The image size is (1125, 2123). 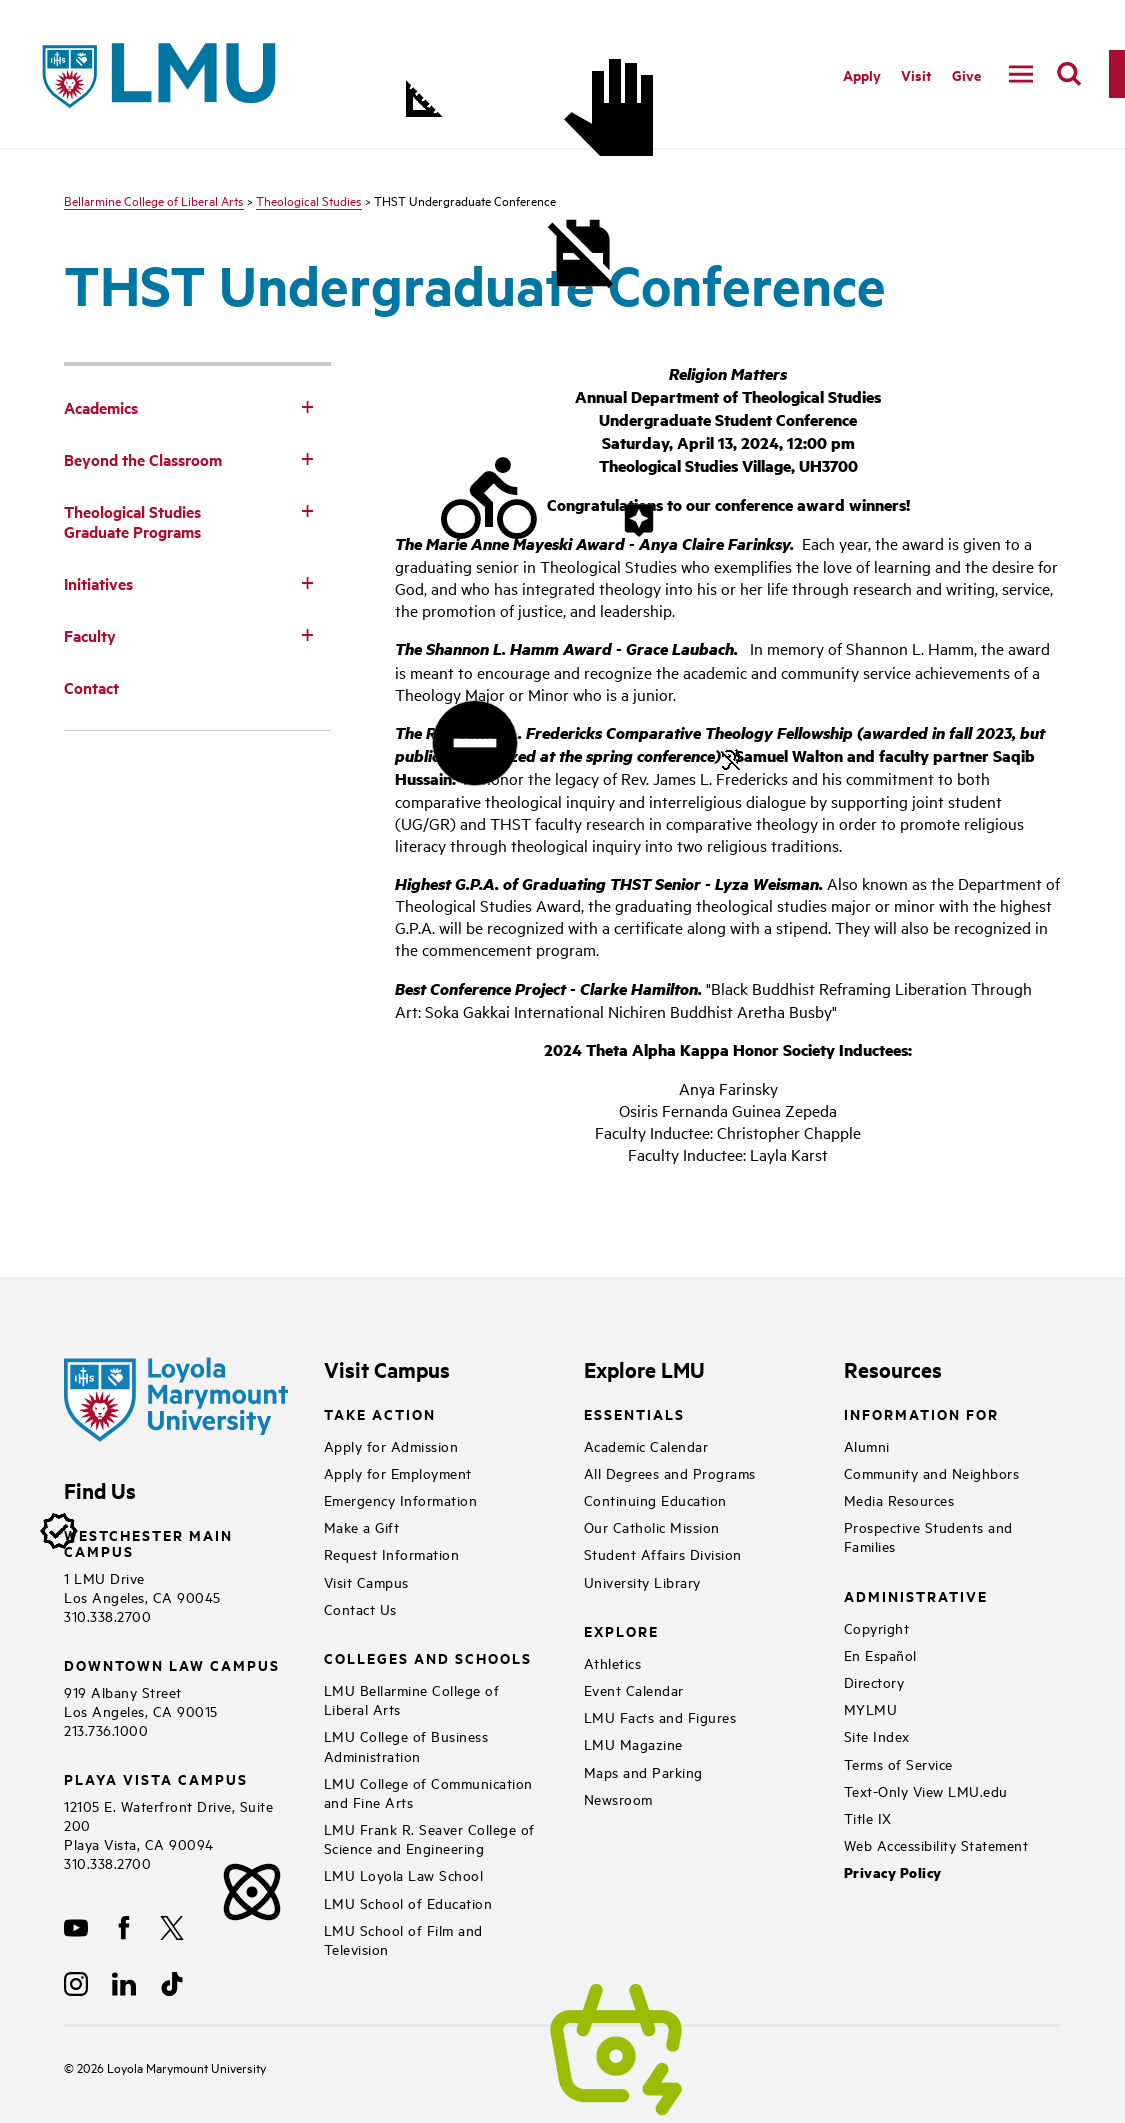 I want to click on do not disturb mode is enabled, so click(x=475, y=743).